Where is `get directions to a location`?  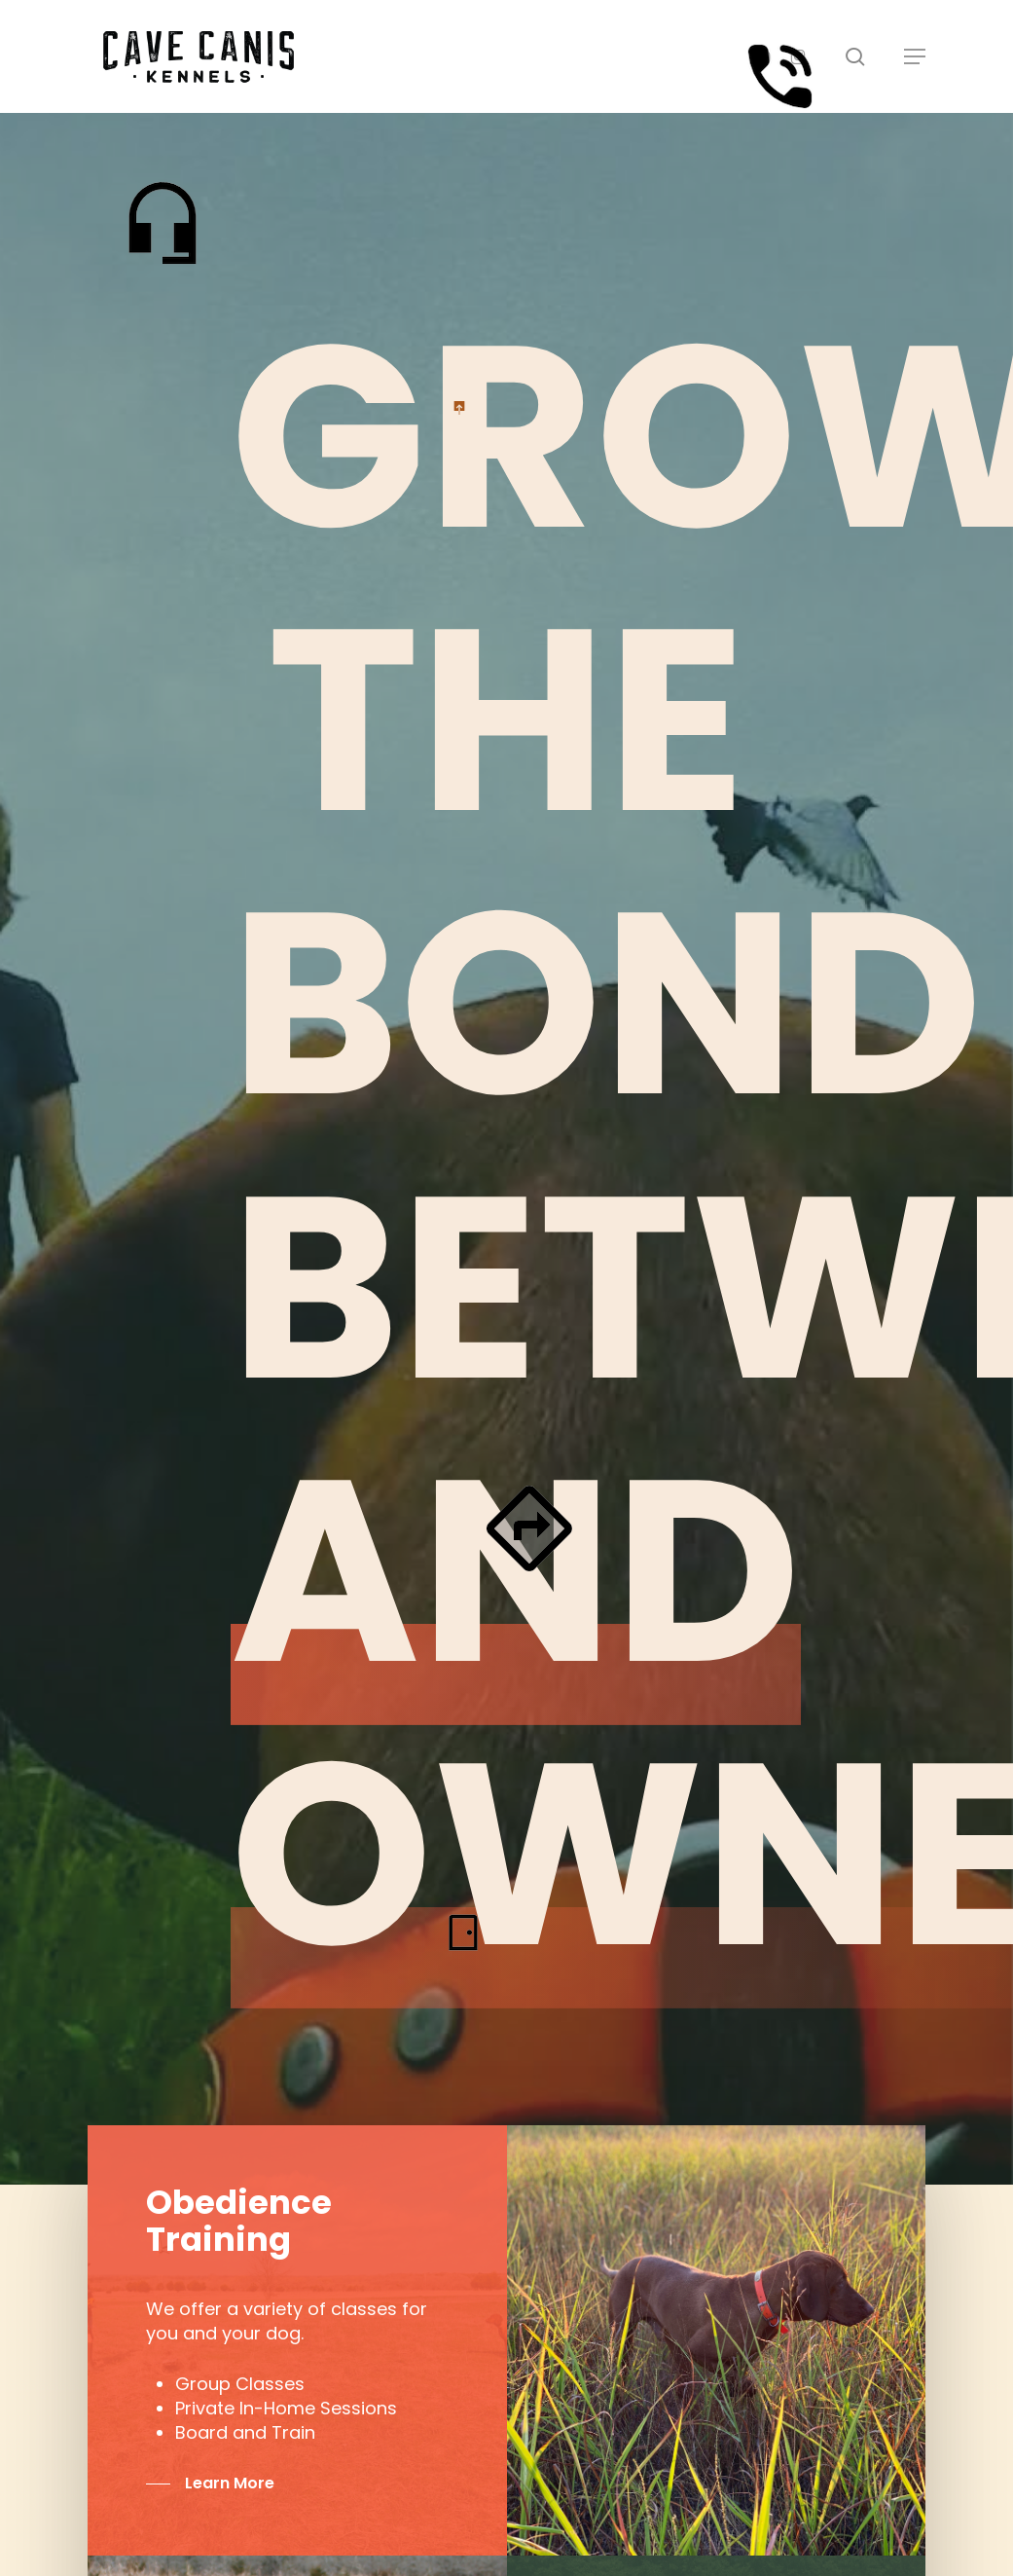
get directions to a location is located at coordinates (529, 1528).